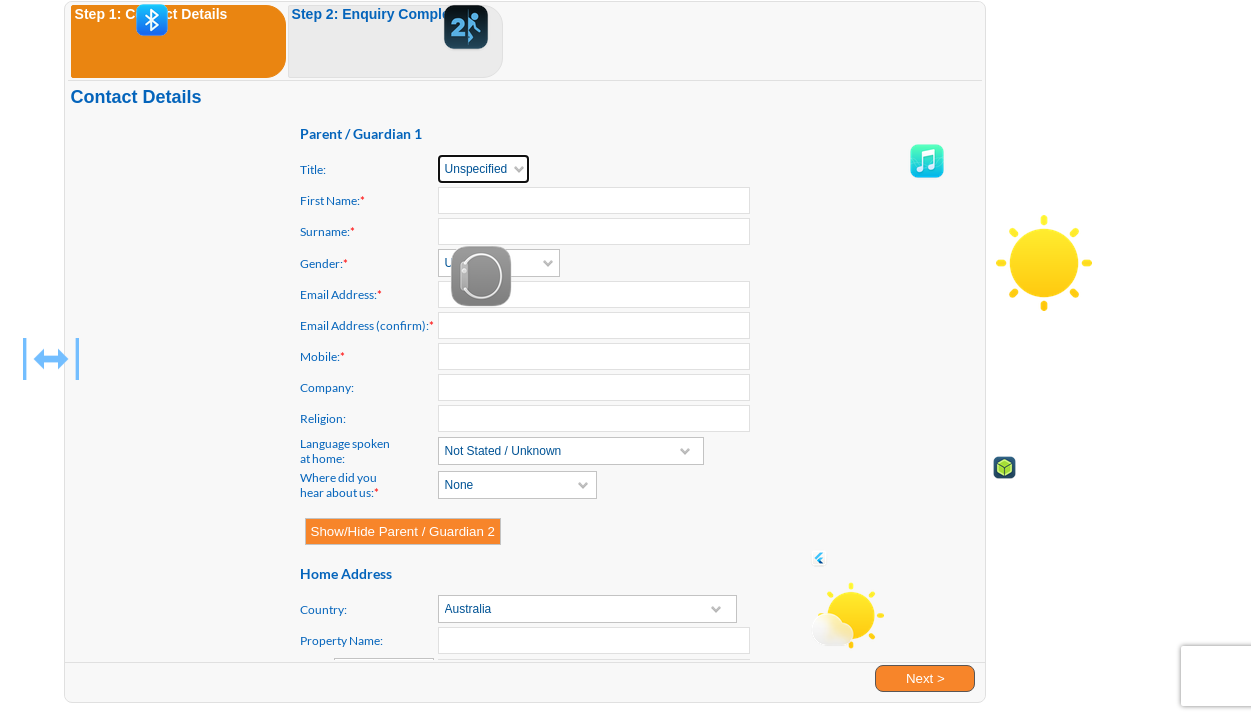 The image size is (1251, 720). Describe the element at coordinates (51, 359) in the screenshot. I see `adjust spacing between elements` at that location.